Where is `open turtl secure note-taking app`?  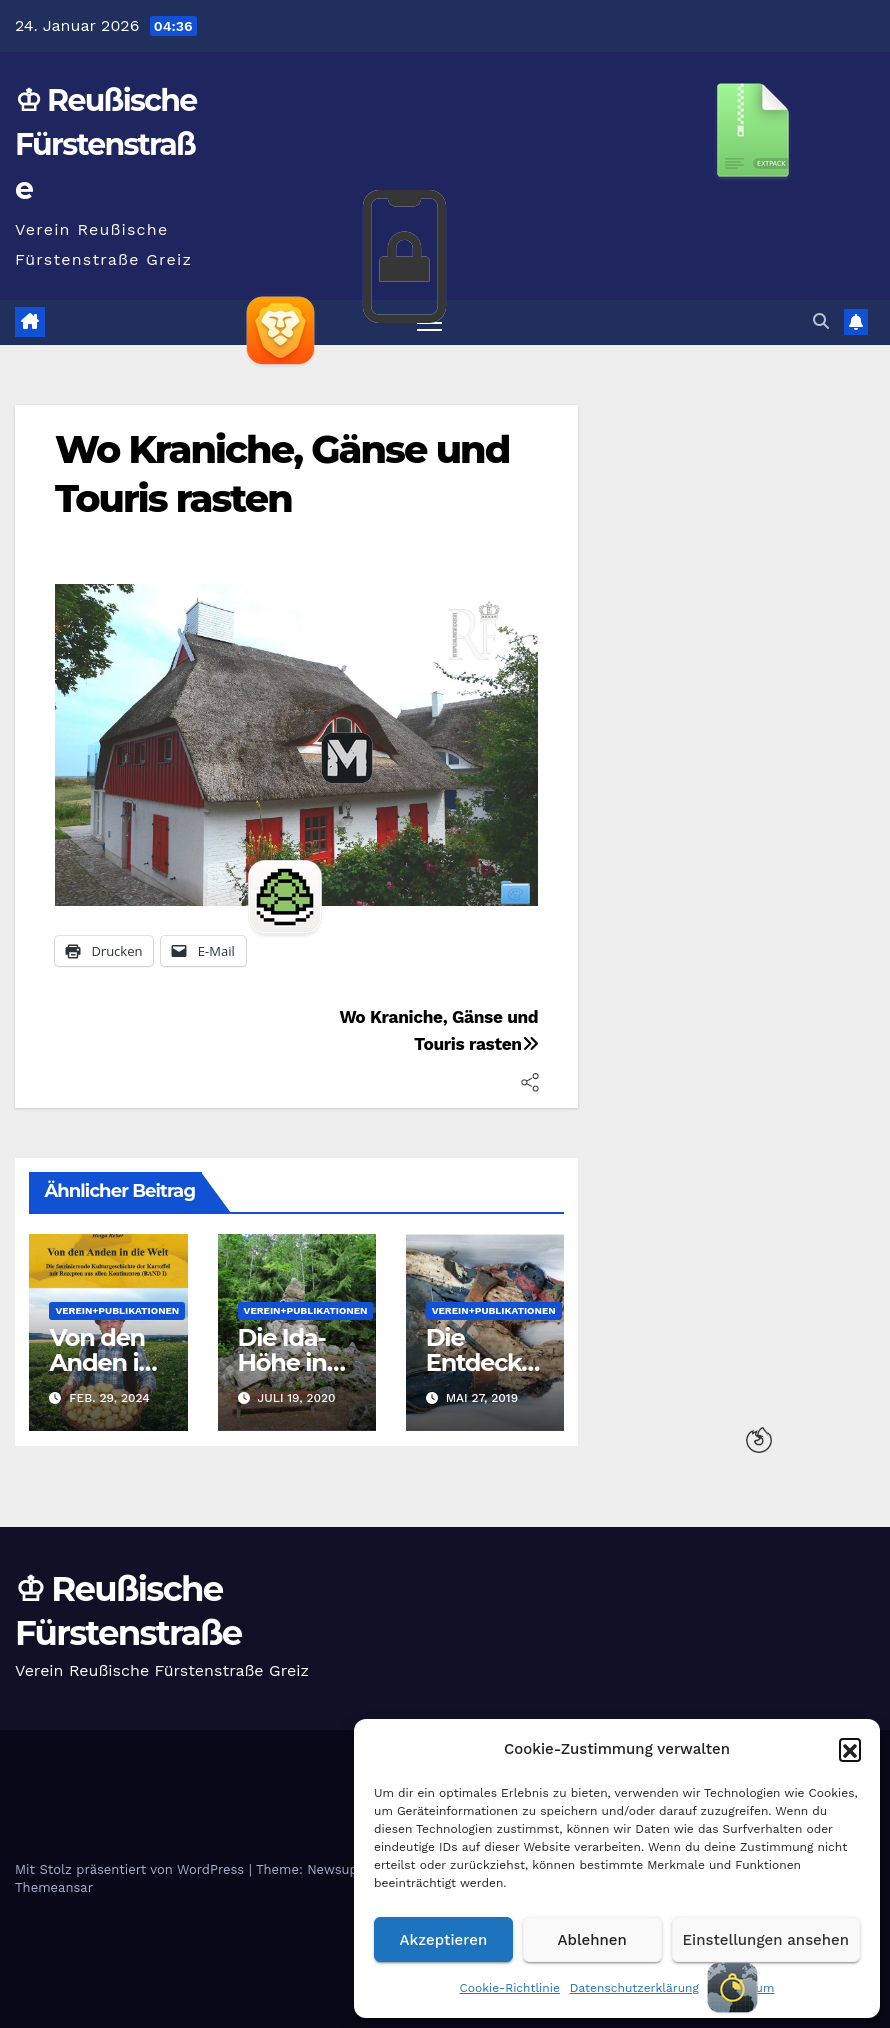 open turtl secure note-taking app is located at coordinates (285, 897).